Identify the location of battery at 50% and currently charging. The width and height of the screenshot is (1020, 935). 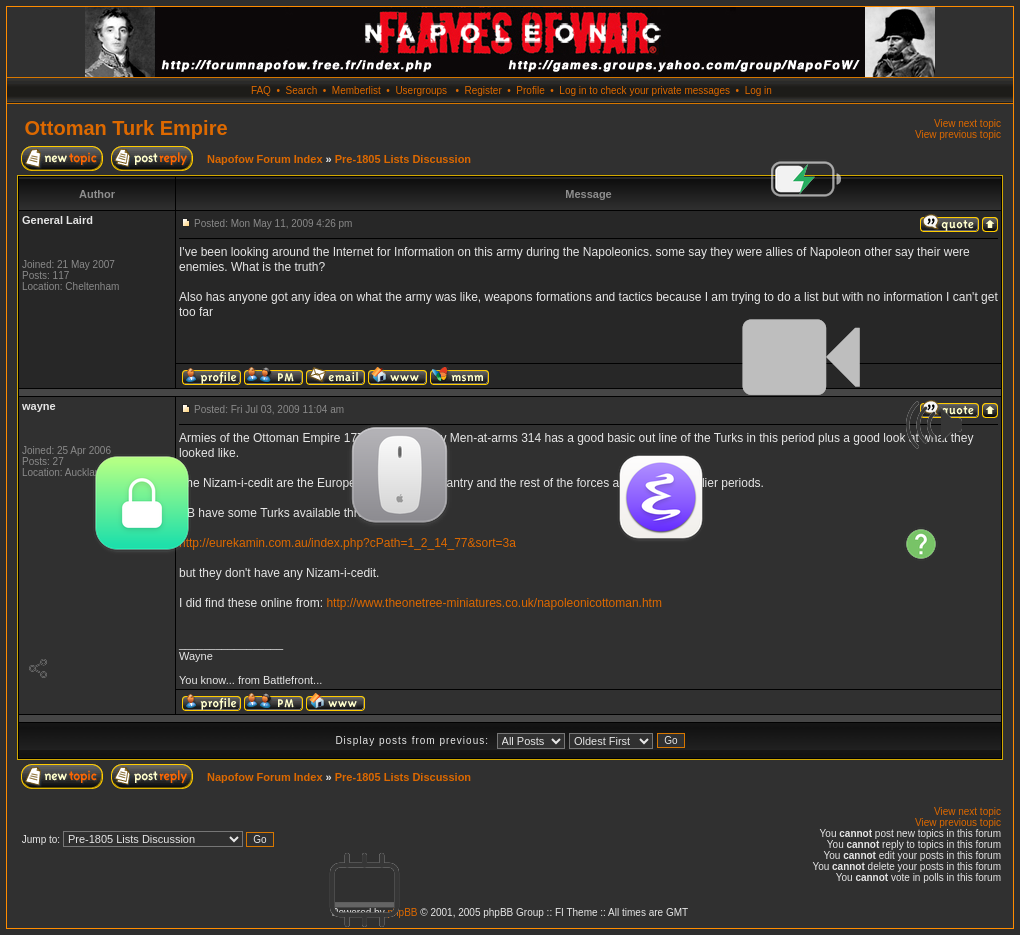
(806, 179).